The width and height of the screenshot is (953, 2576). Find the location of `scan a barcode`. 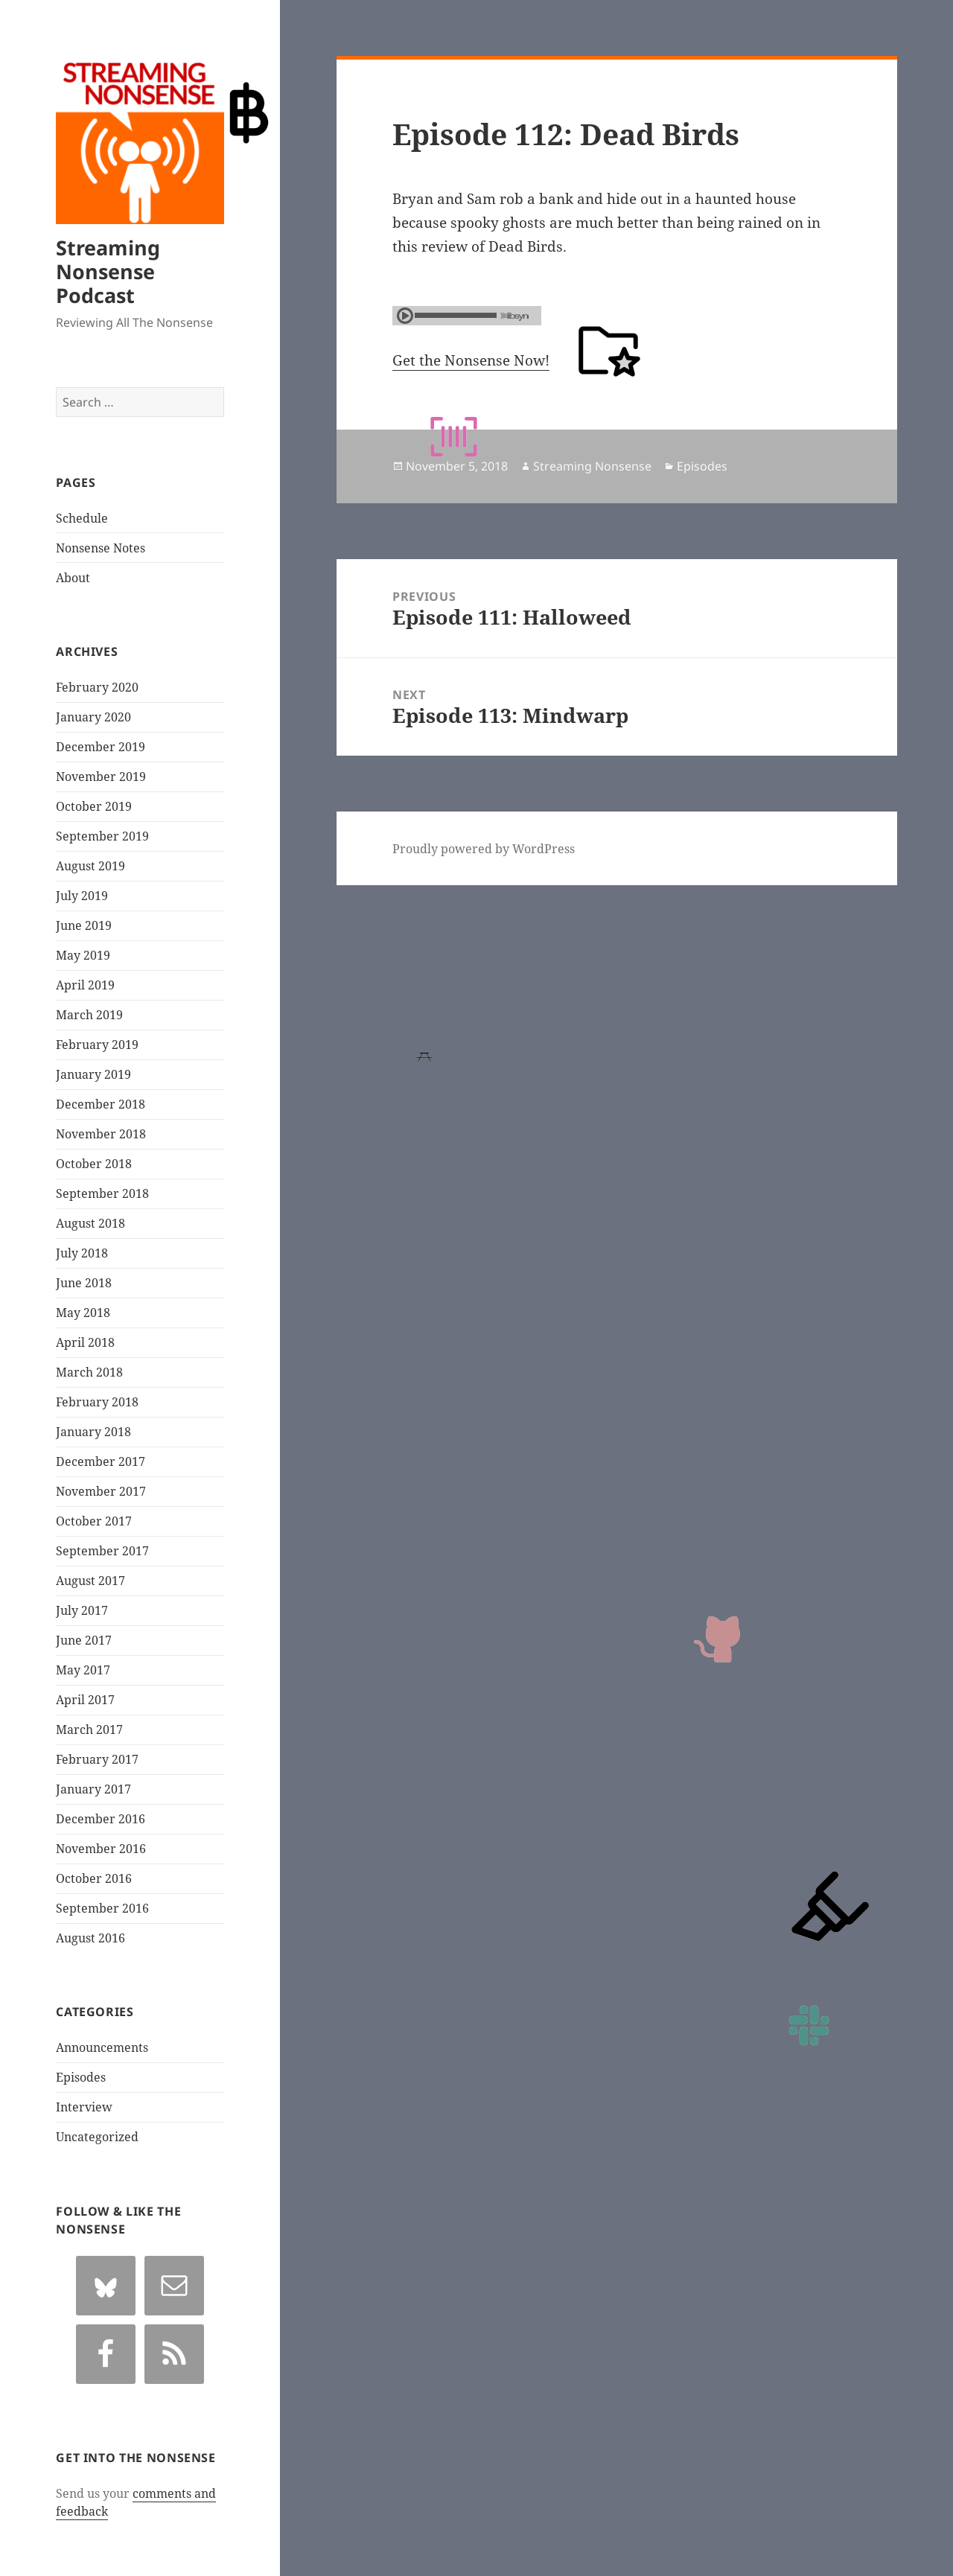

scan a barcode is located at coordinates (453, 436).